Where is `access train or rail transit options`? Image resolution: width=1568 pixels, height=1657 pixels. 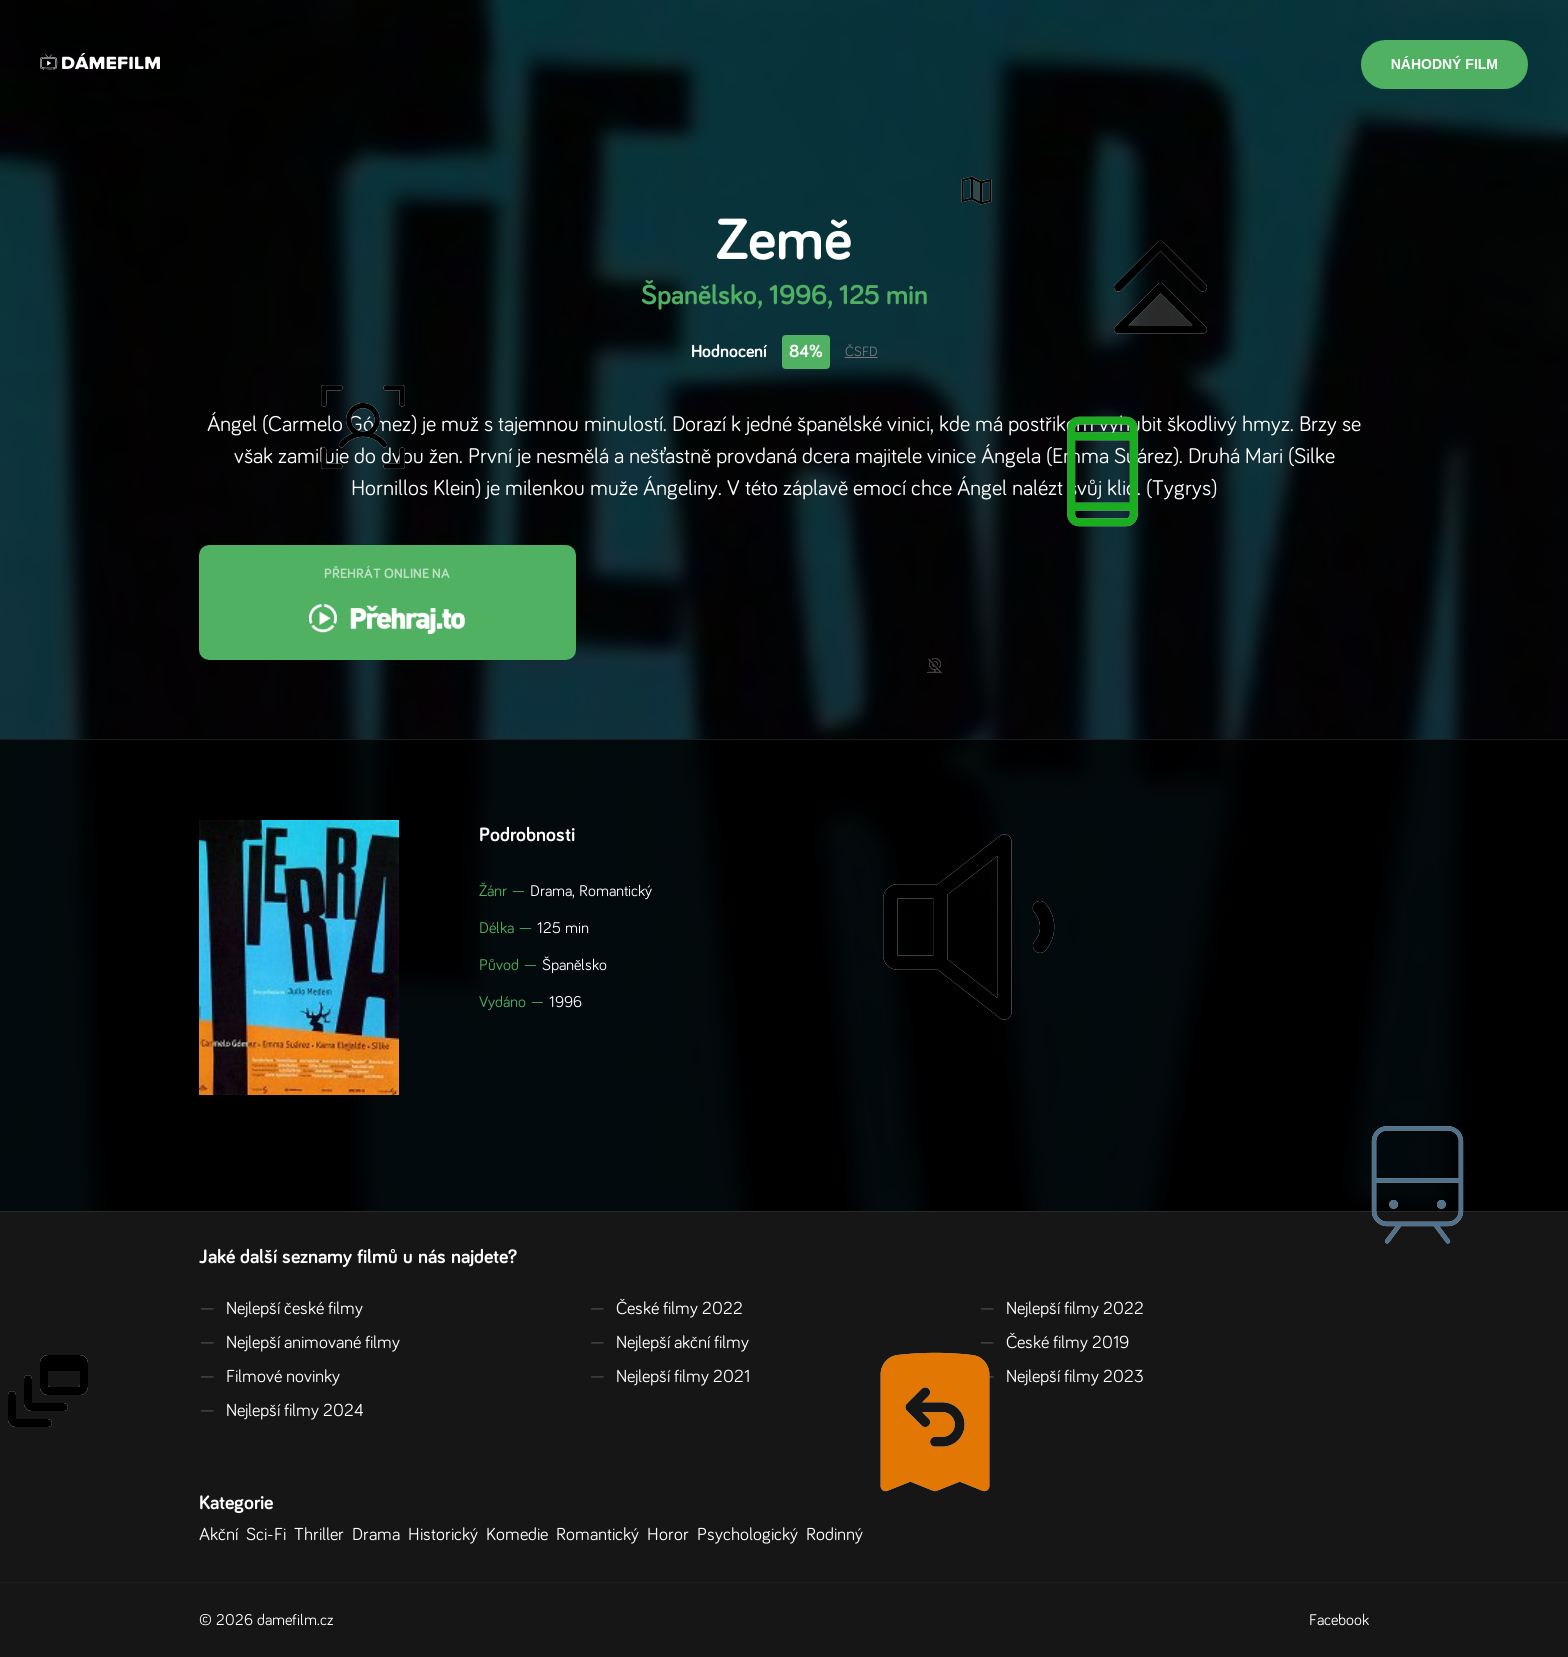 access train or rail transit options is located at coordinates (1417, 1180).